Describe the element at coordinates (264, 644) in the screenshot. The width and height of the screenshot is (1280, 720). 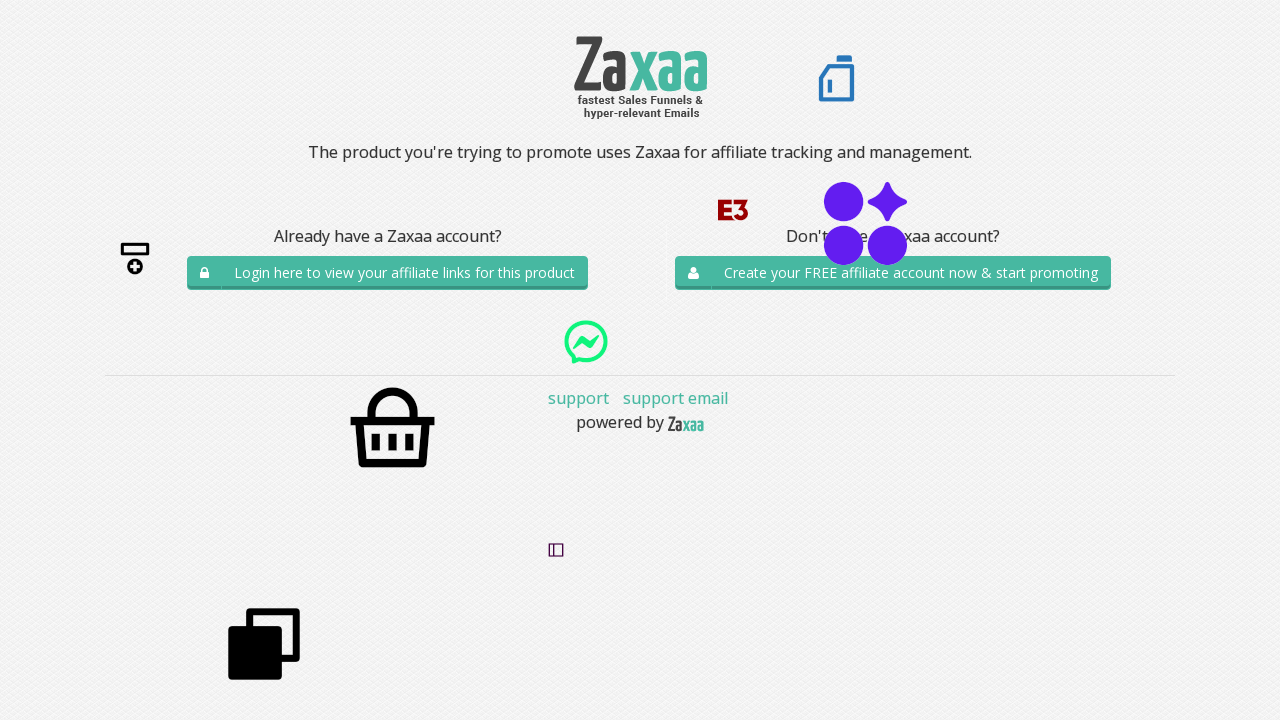
I see `select multiple items` at that location.